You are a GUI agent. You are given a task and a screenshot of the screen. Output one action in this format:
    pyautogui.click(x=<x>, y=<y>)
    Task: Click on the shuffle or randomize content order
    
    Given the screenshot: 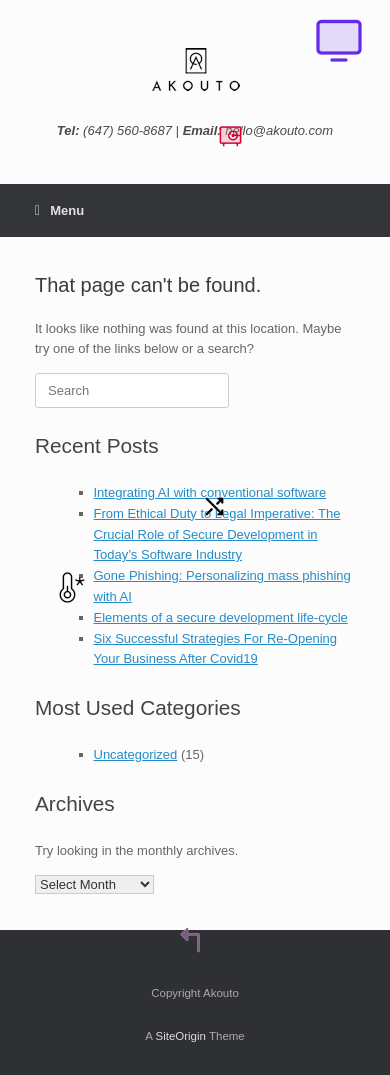 What is the action you would take?
    pyautogui.click(x=214, y=506)
    